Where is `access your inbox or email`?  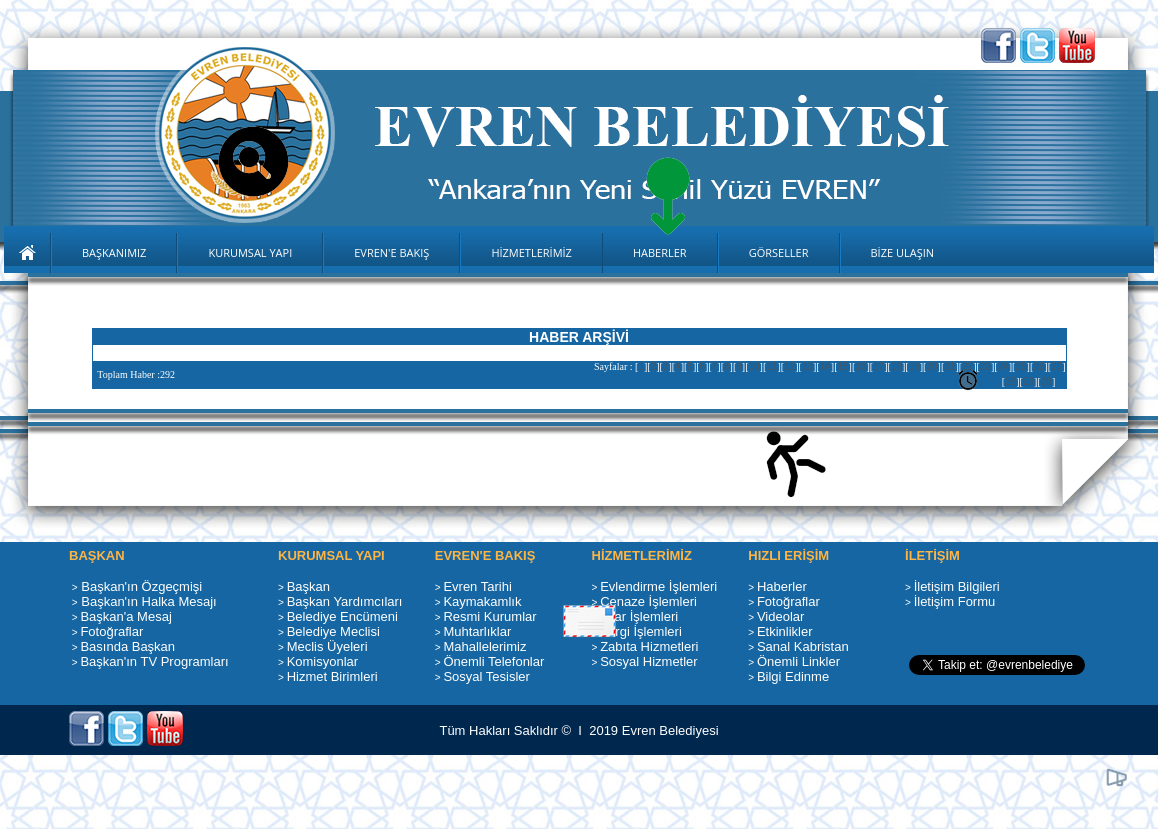
access your inbox or email is located at coordinates (589, 621).